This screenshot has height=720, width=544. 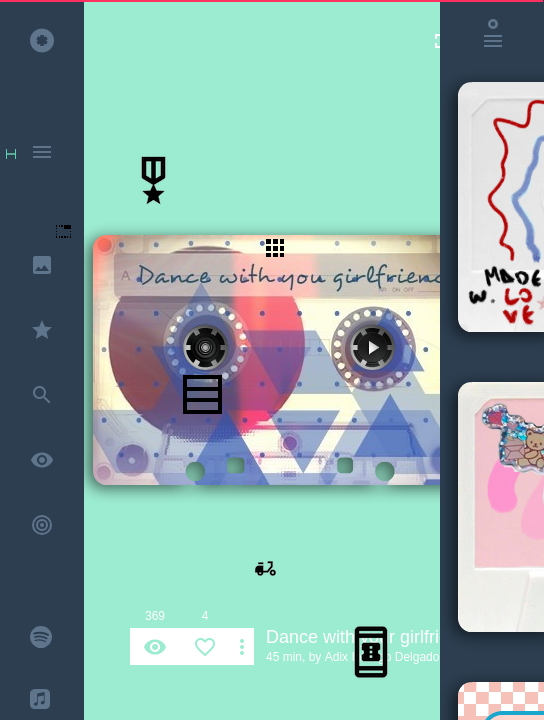 I want to click on an inactive or unselected browser tab, so click(x=63, y=231).